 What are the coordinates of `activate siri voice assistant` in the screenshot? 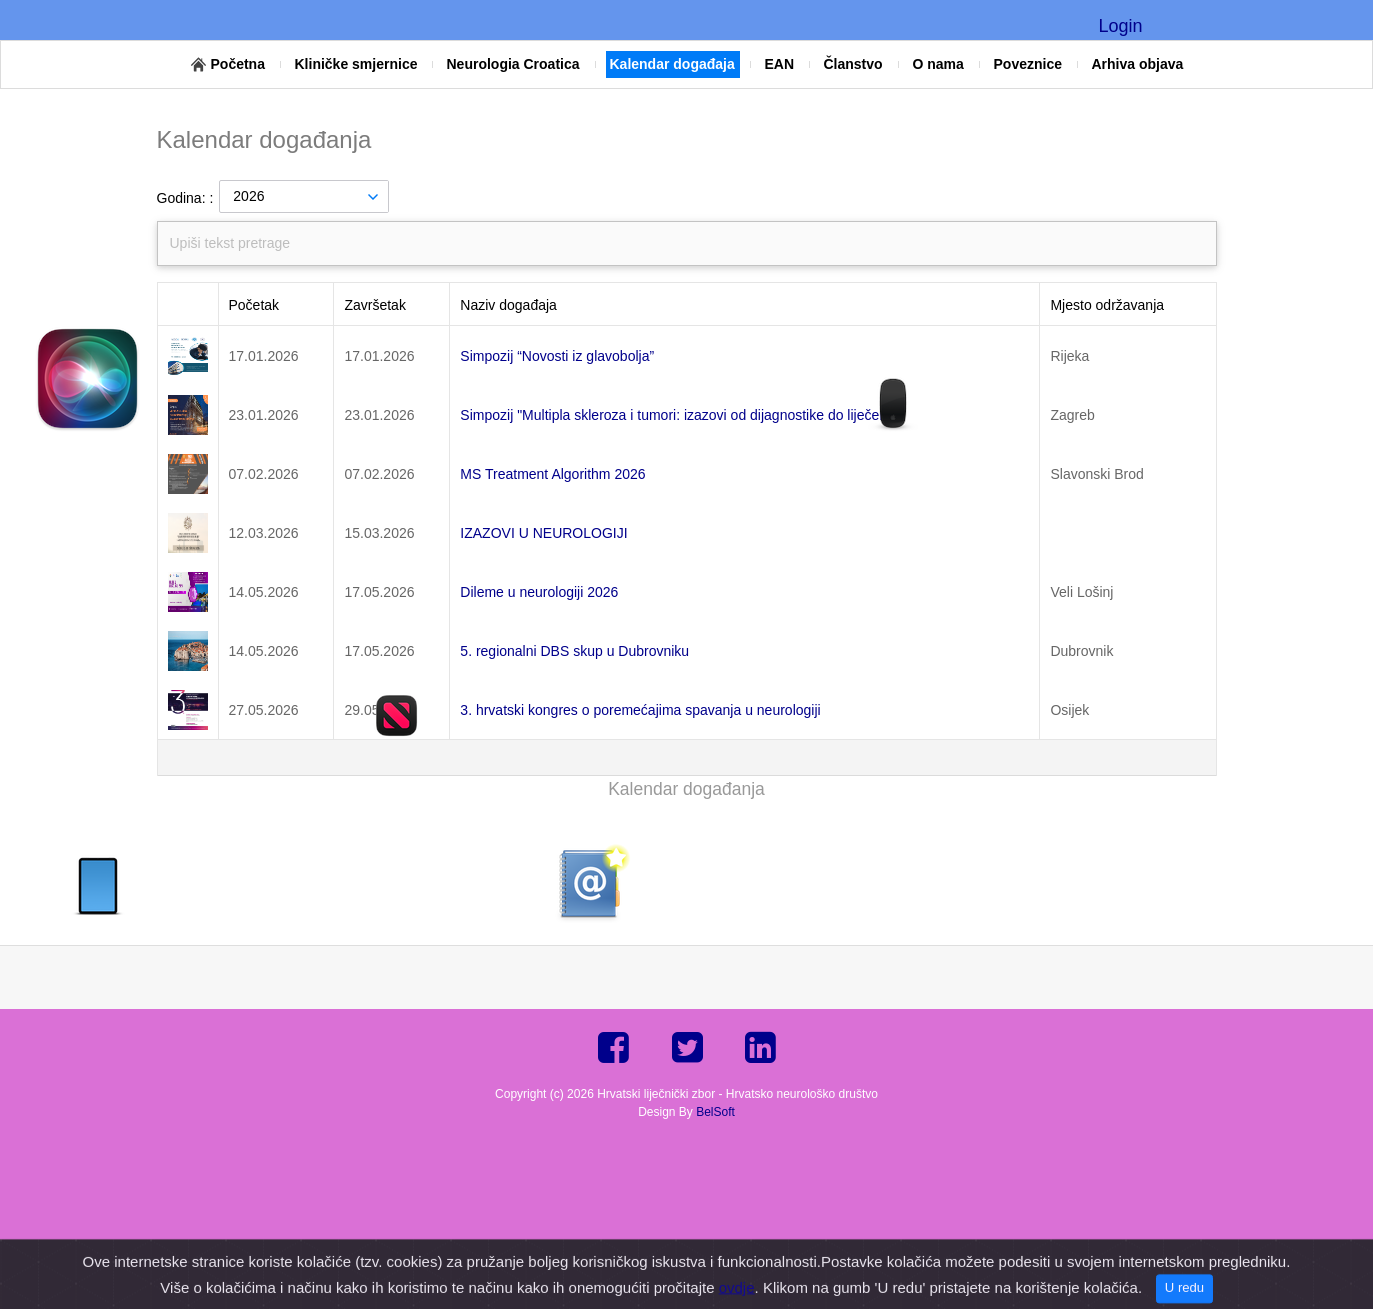 It's located at (87, 378).